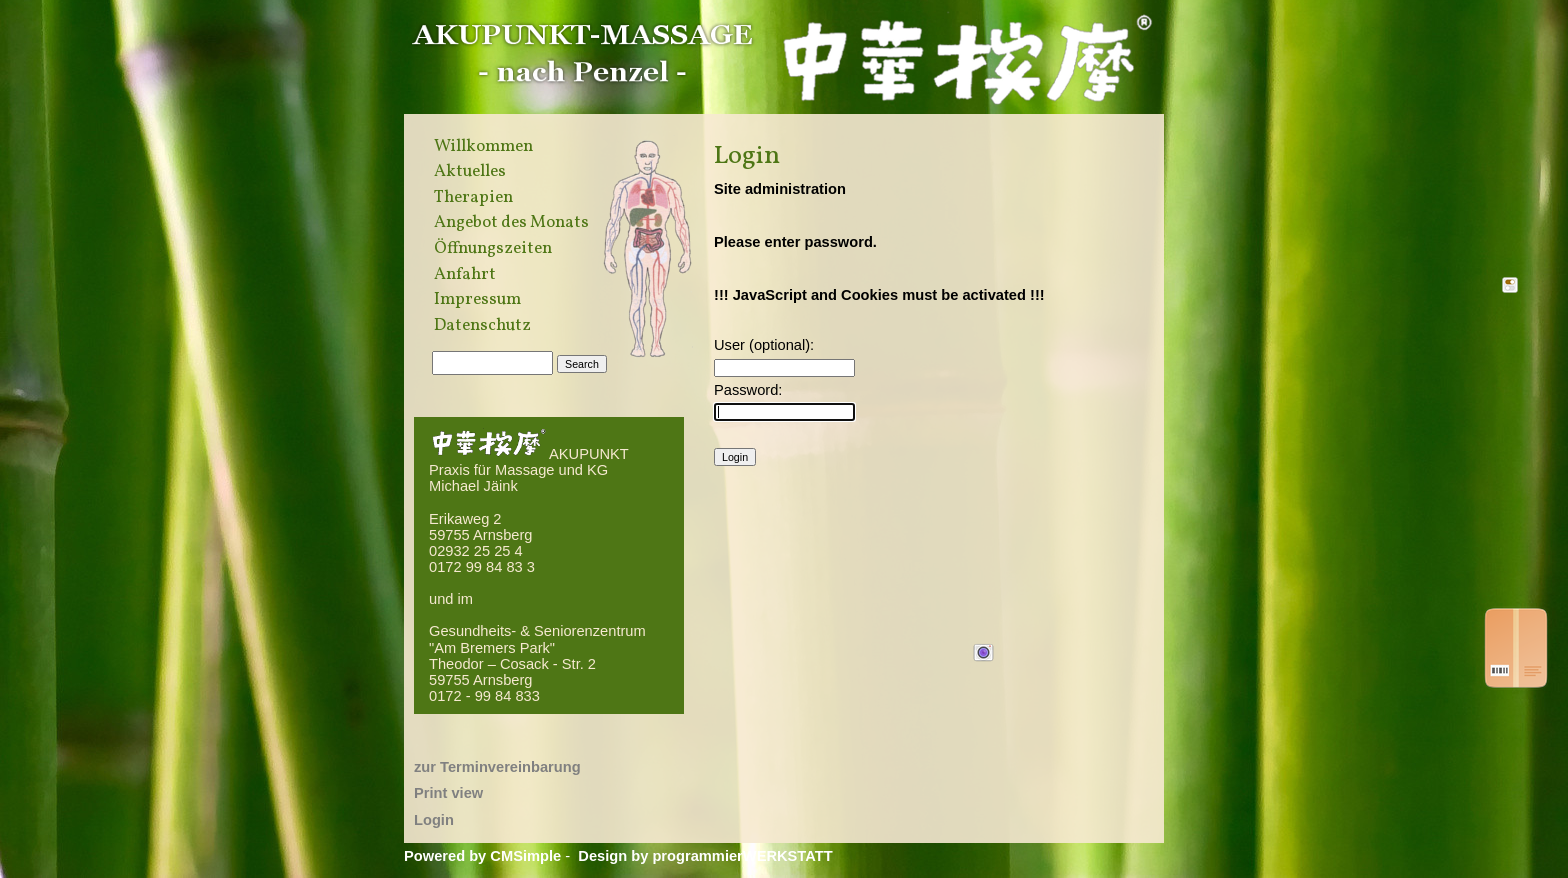  I want to click on open or install a debian software package, so click(1516, 648).